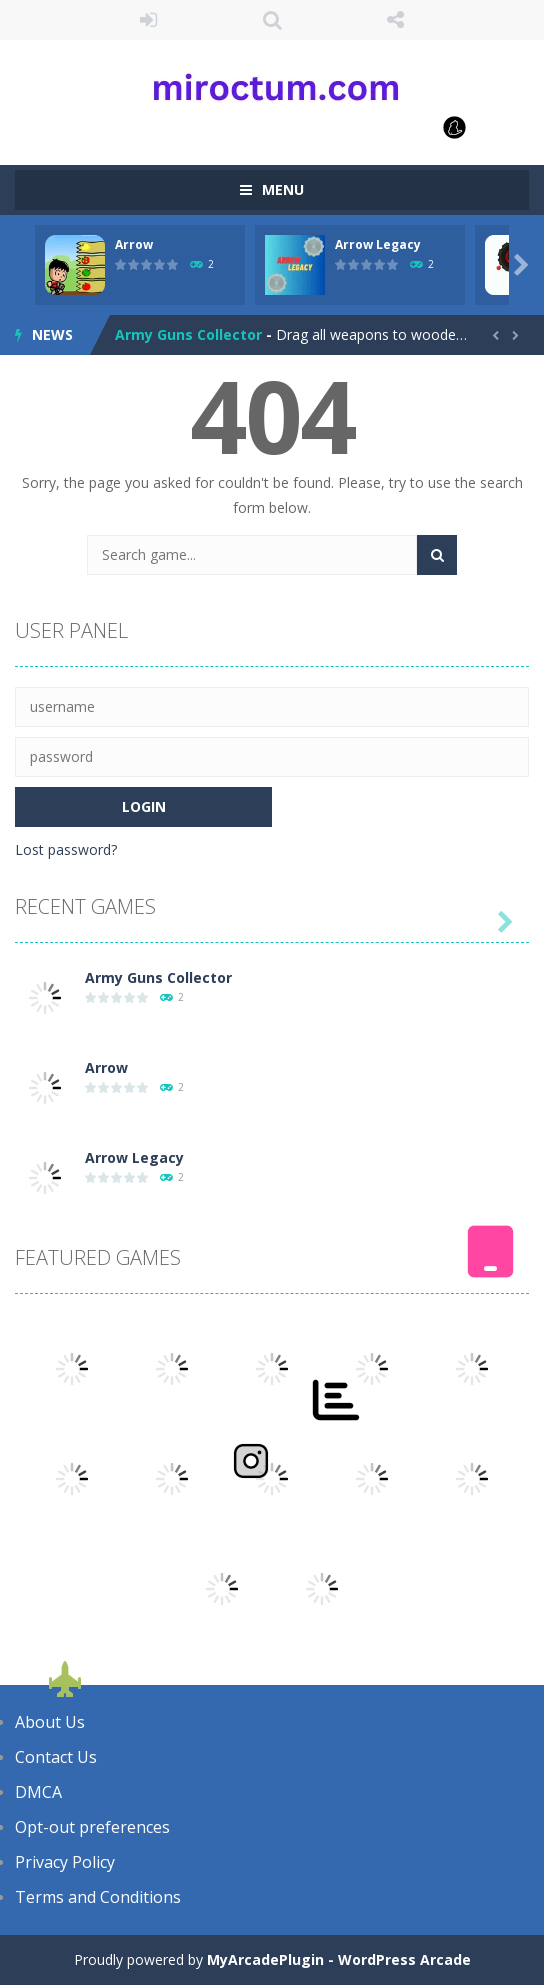 The width and height of the screenshot is (544, 1985). Describe the element at coordinates (65, 1679) in the screenshot. I see `access flight or aviation features` at that location.